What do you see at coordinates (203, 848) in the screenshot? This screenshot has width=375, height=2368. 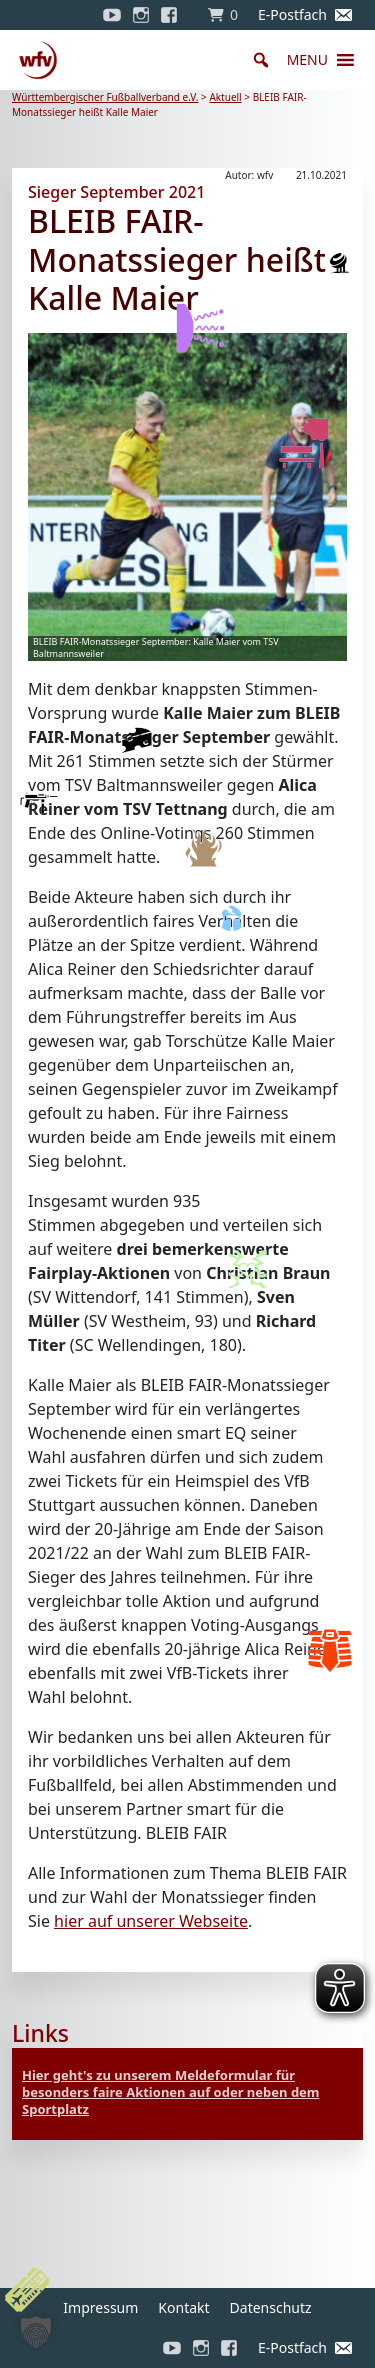 I see `indicates a celebration or special event` at bounding box center [203, 848].